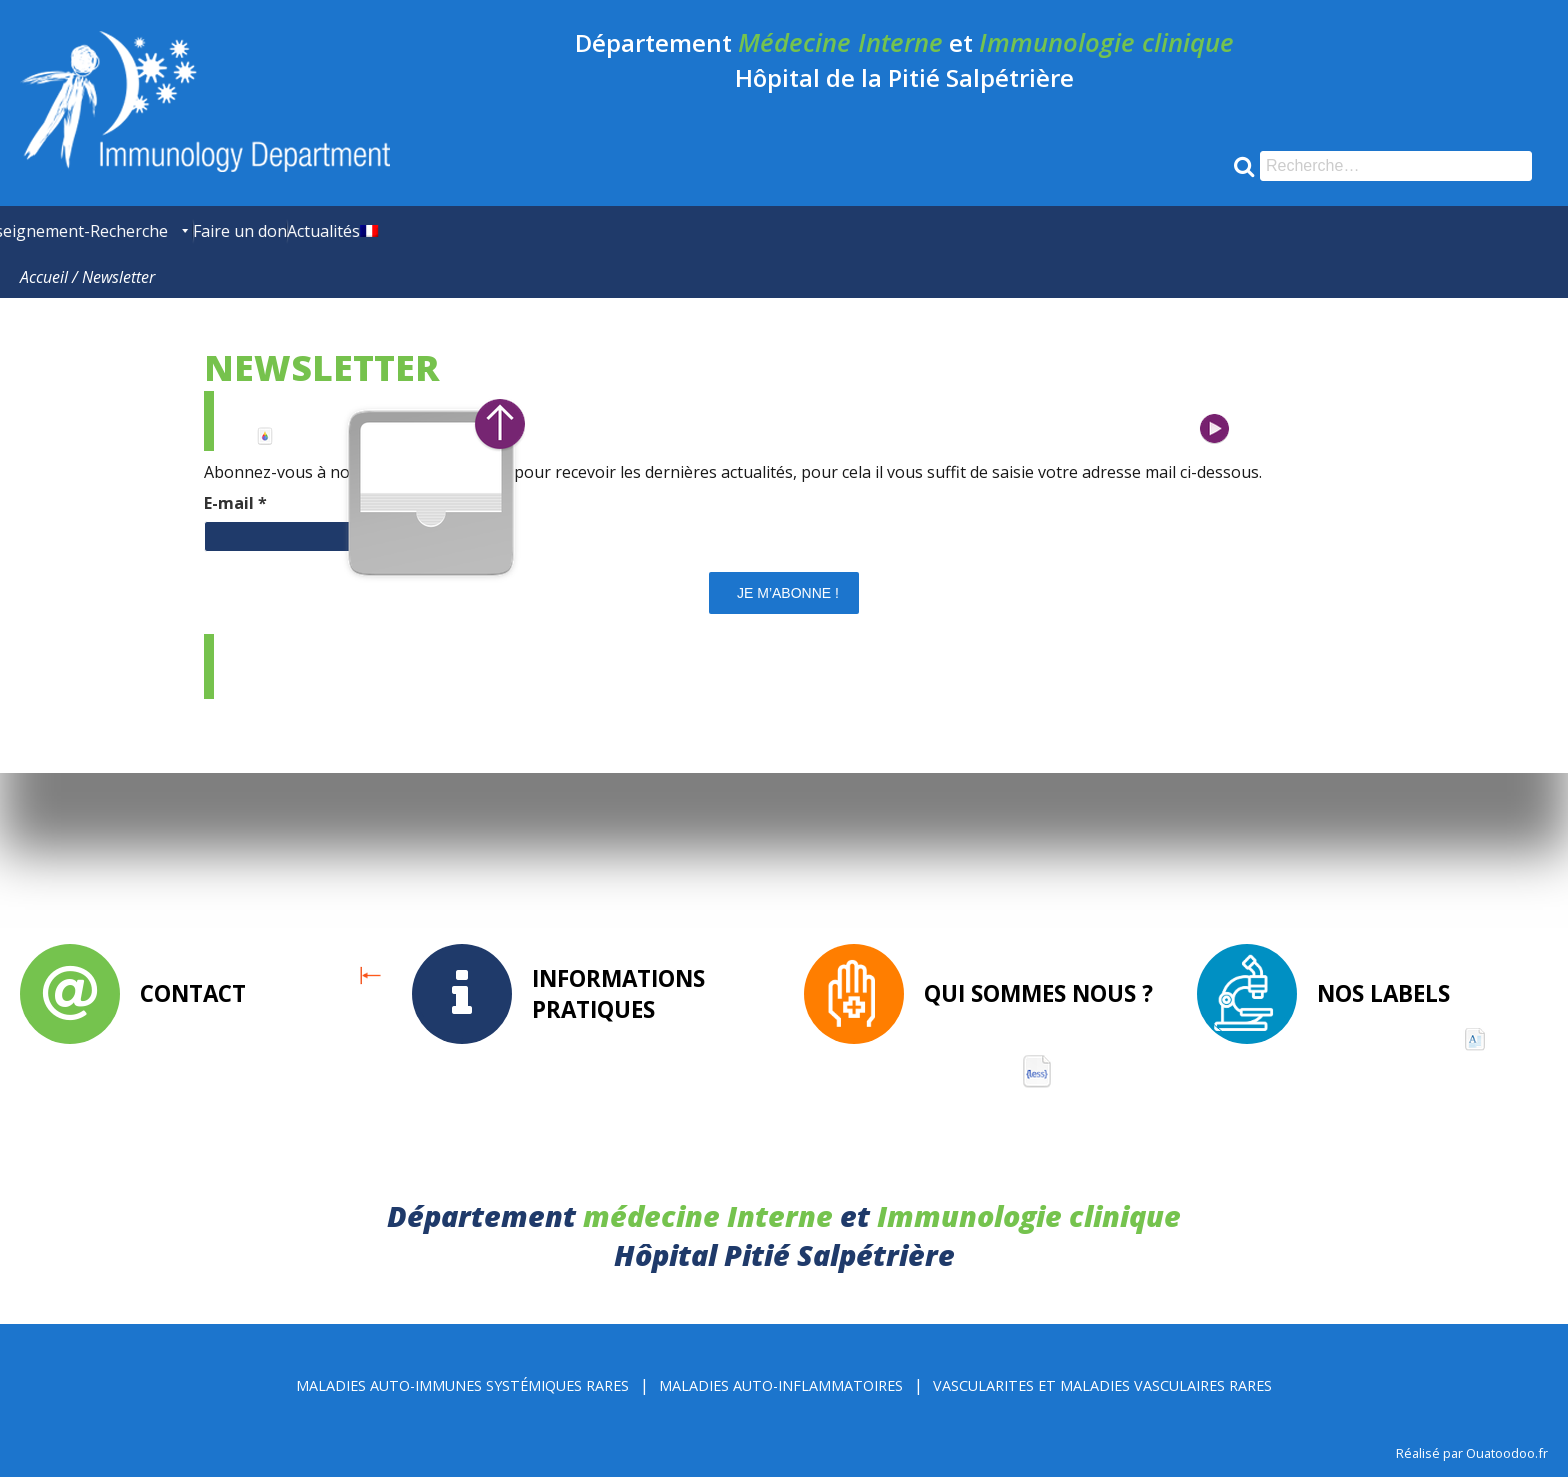 The height and width of the screenshot is (1477, 1568). What do you see at coordinates (431, 493) in the screenshot?
I see `sync inbox and outbox mail` at bounding box center [431, 493].